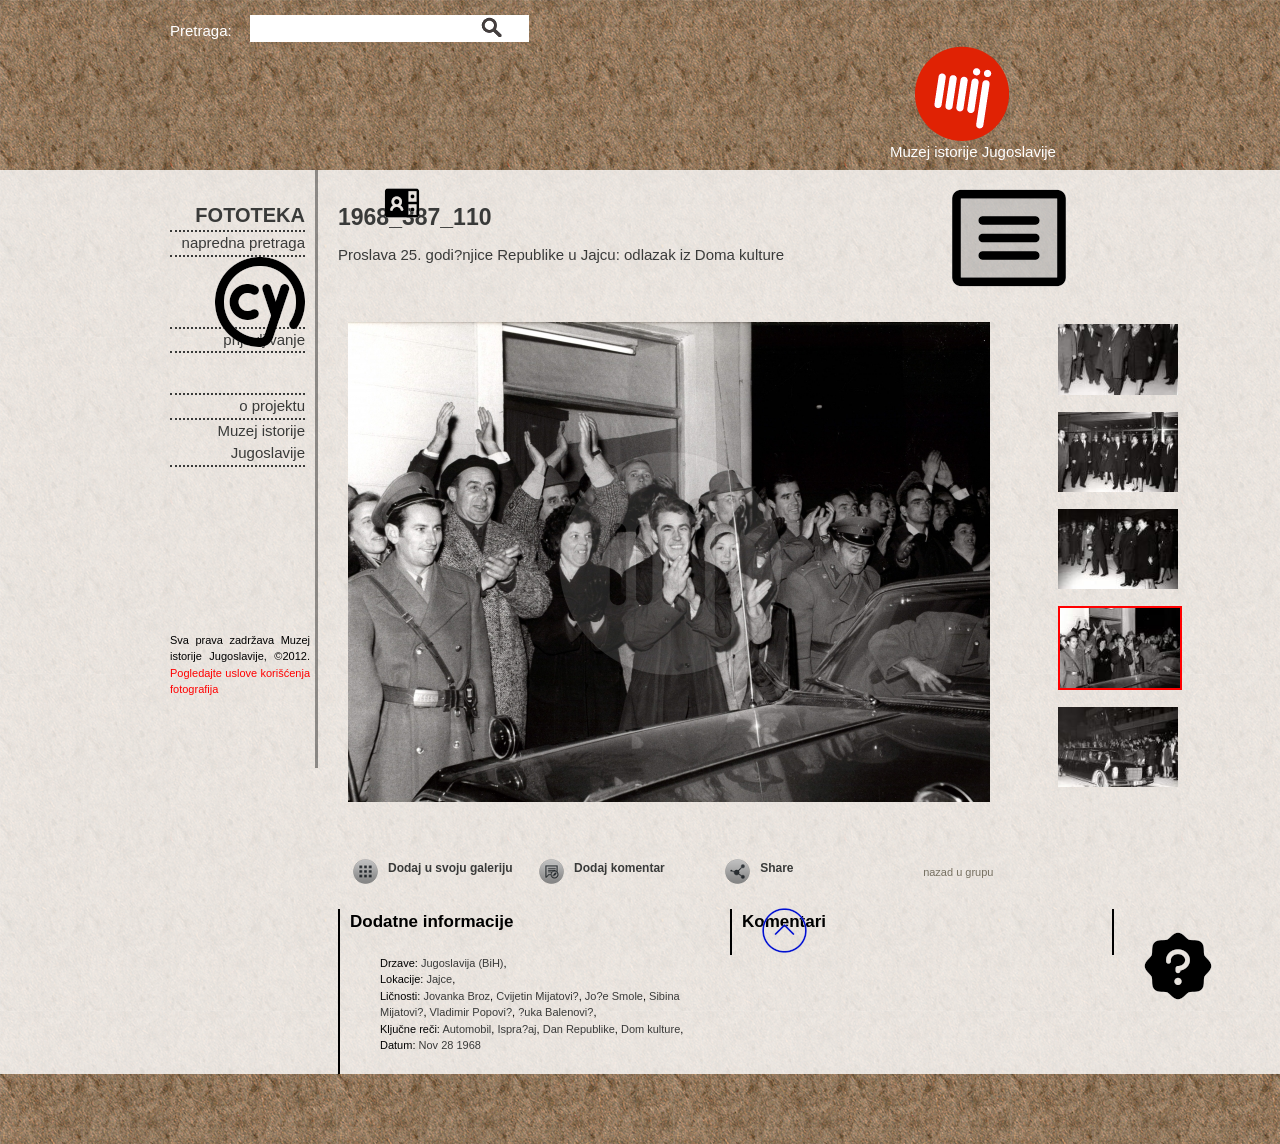 The image size is (1280, 1144). What do you see at coordinates (260, 302) in the screenshot?
I see `cypress testing framework logo` at bounding box center [260, 302].